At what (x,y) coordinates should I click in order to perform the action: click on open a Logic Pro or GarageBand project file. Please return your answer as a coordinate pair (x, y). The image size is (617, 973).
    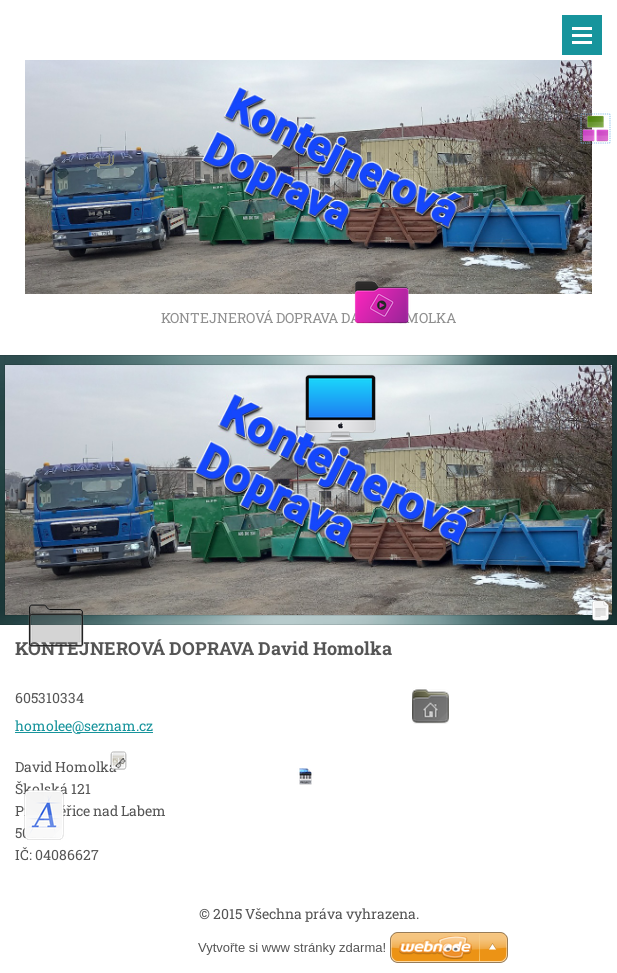
    Looking at the image, I should click on (305, 776).